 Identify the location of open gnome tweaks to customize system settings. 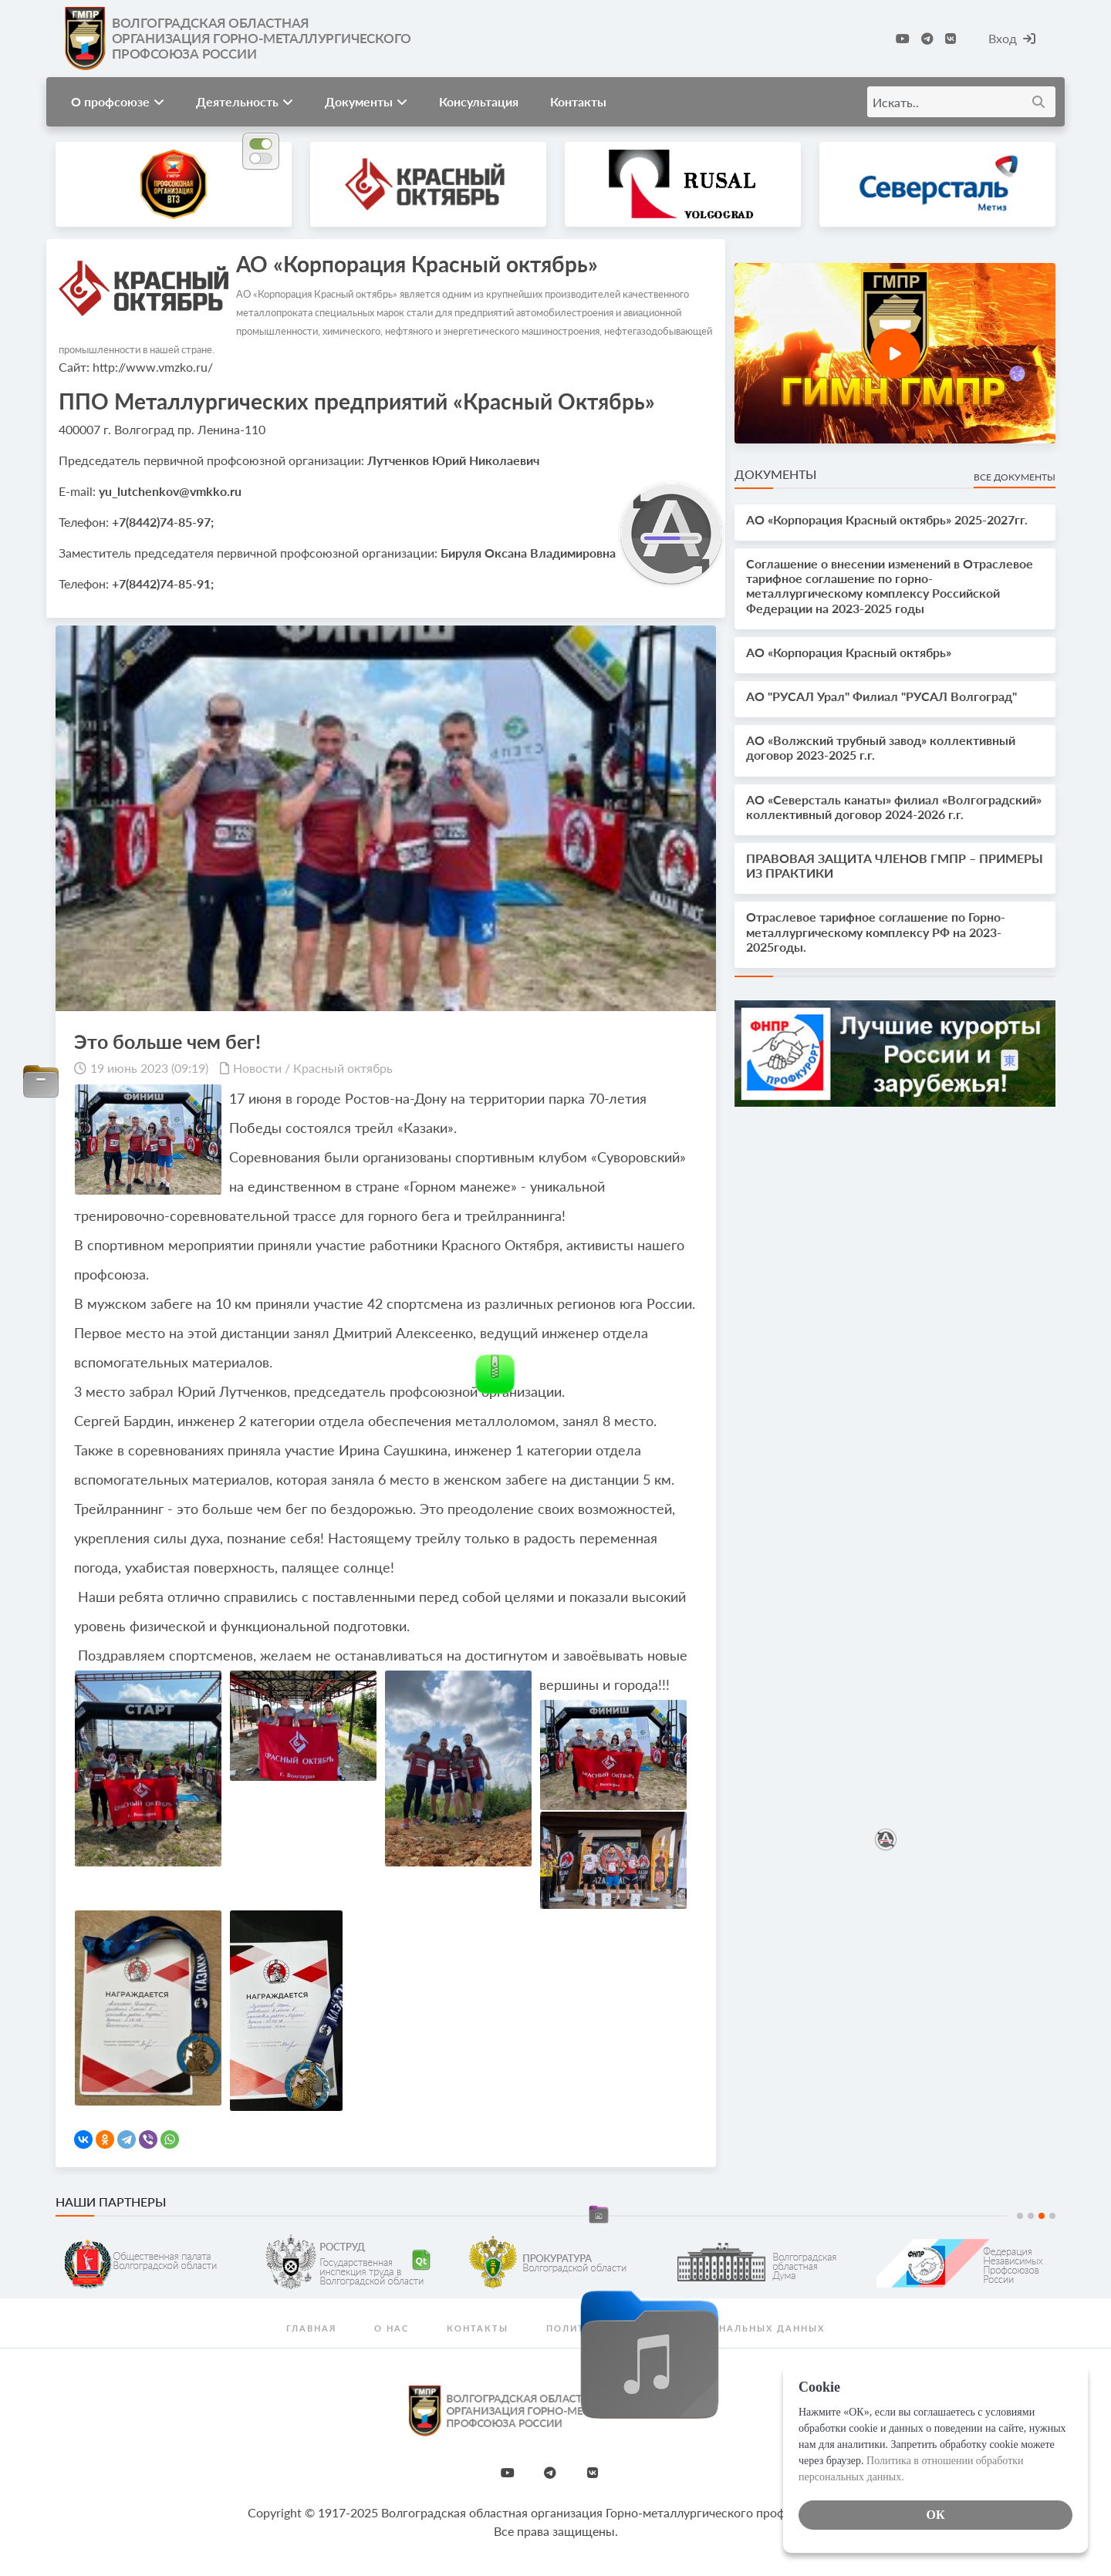
(261, 151).